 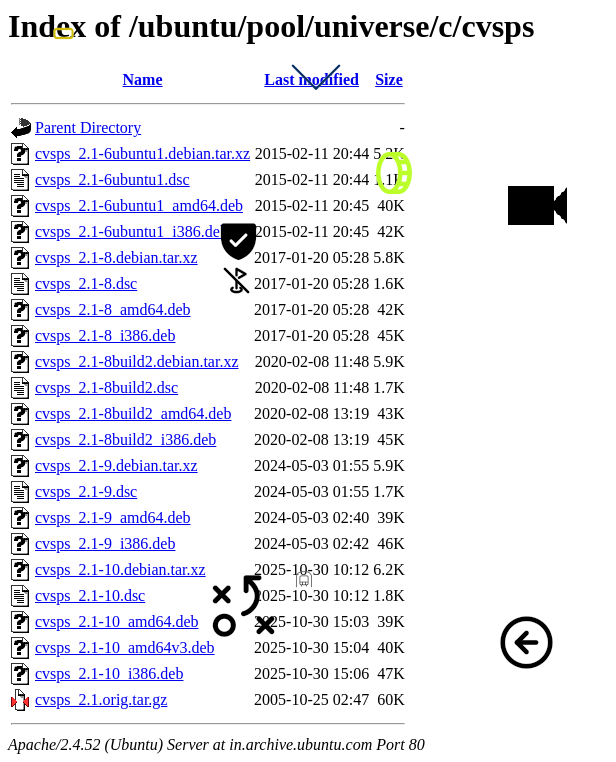 I want to click on insert a code variable or placeholder, so click(x=63, y=33).